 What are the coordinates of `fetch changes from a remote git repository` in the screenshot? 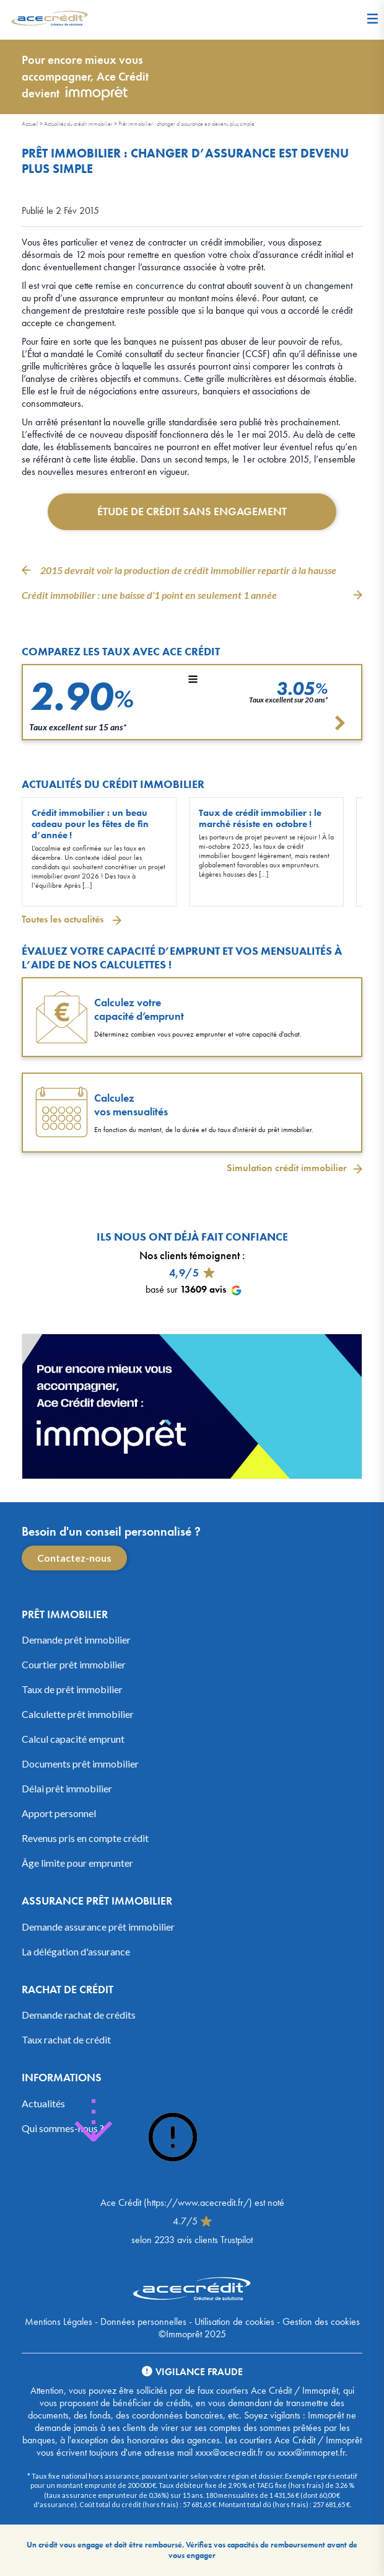 It's located at (92, 2120).